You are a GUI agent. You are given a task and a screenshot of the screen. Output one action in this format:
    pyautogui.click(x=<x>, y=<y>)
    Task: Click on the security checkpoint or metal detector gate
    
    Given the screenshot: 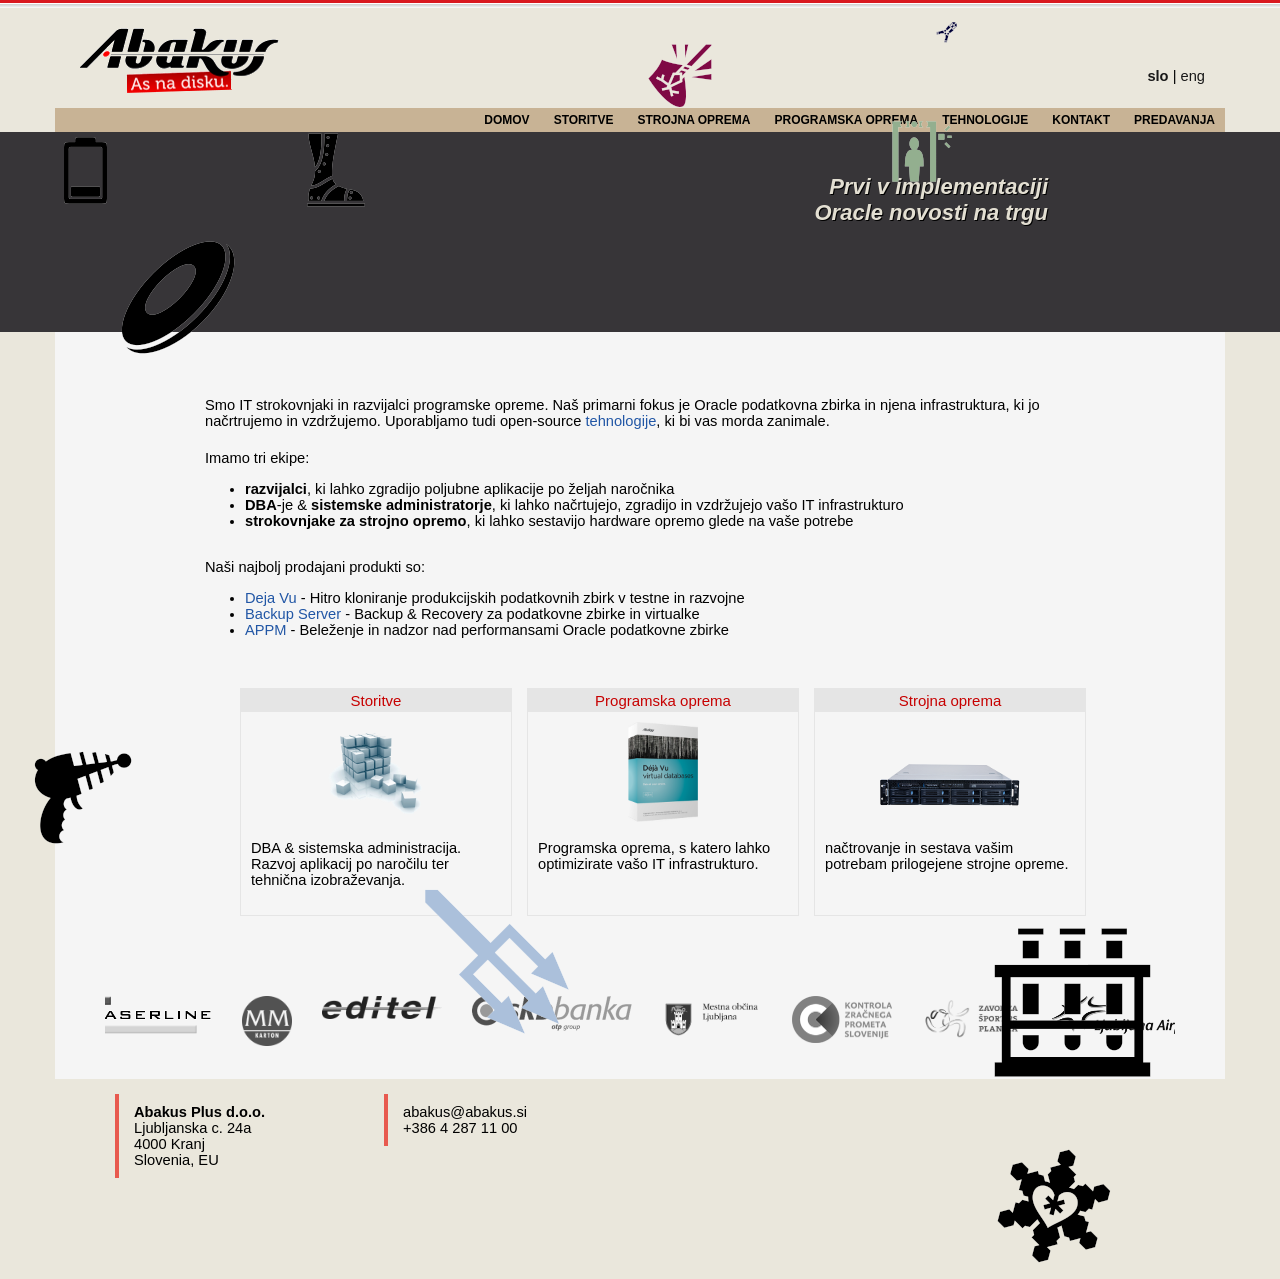 What is the action you would take?
    pyautogui.click(x=920, y=151)
    